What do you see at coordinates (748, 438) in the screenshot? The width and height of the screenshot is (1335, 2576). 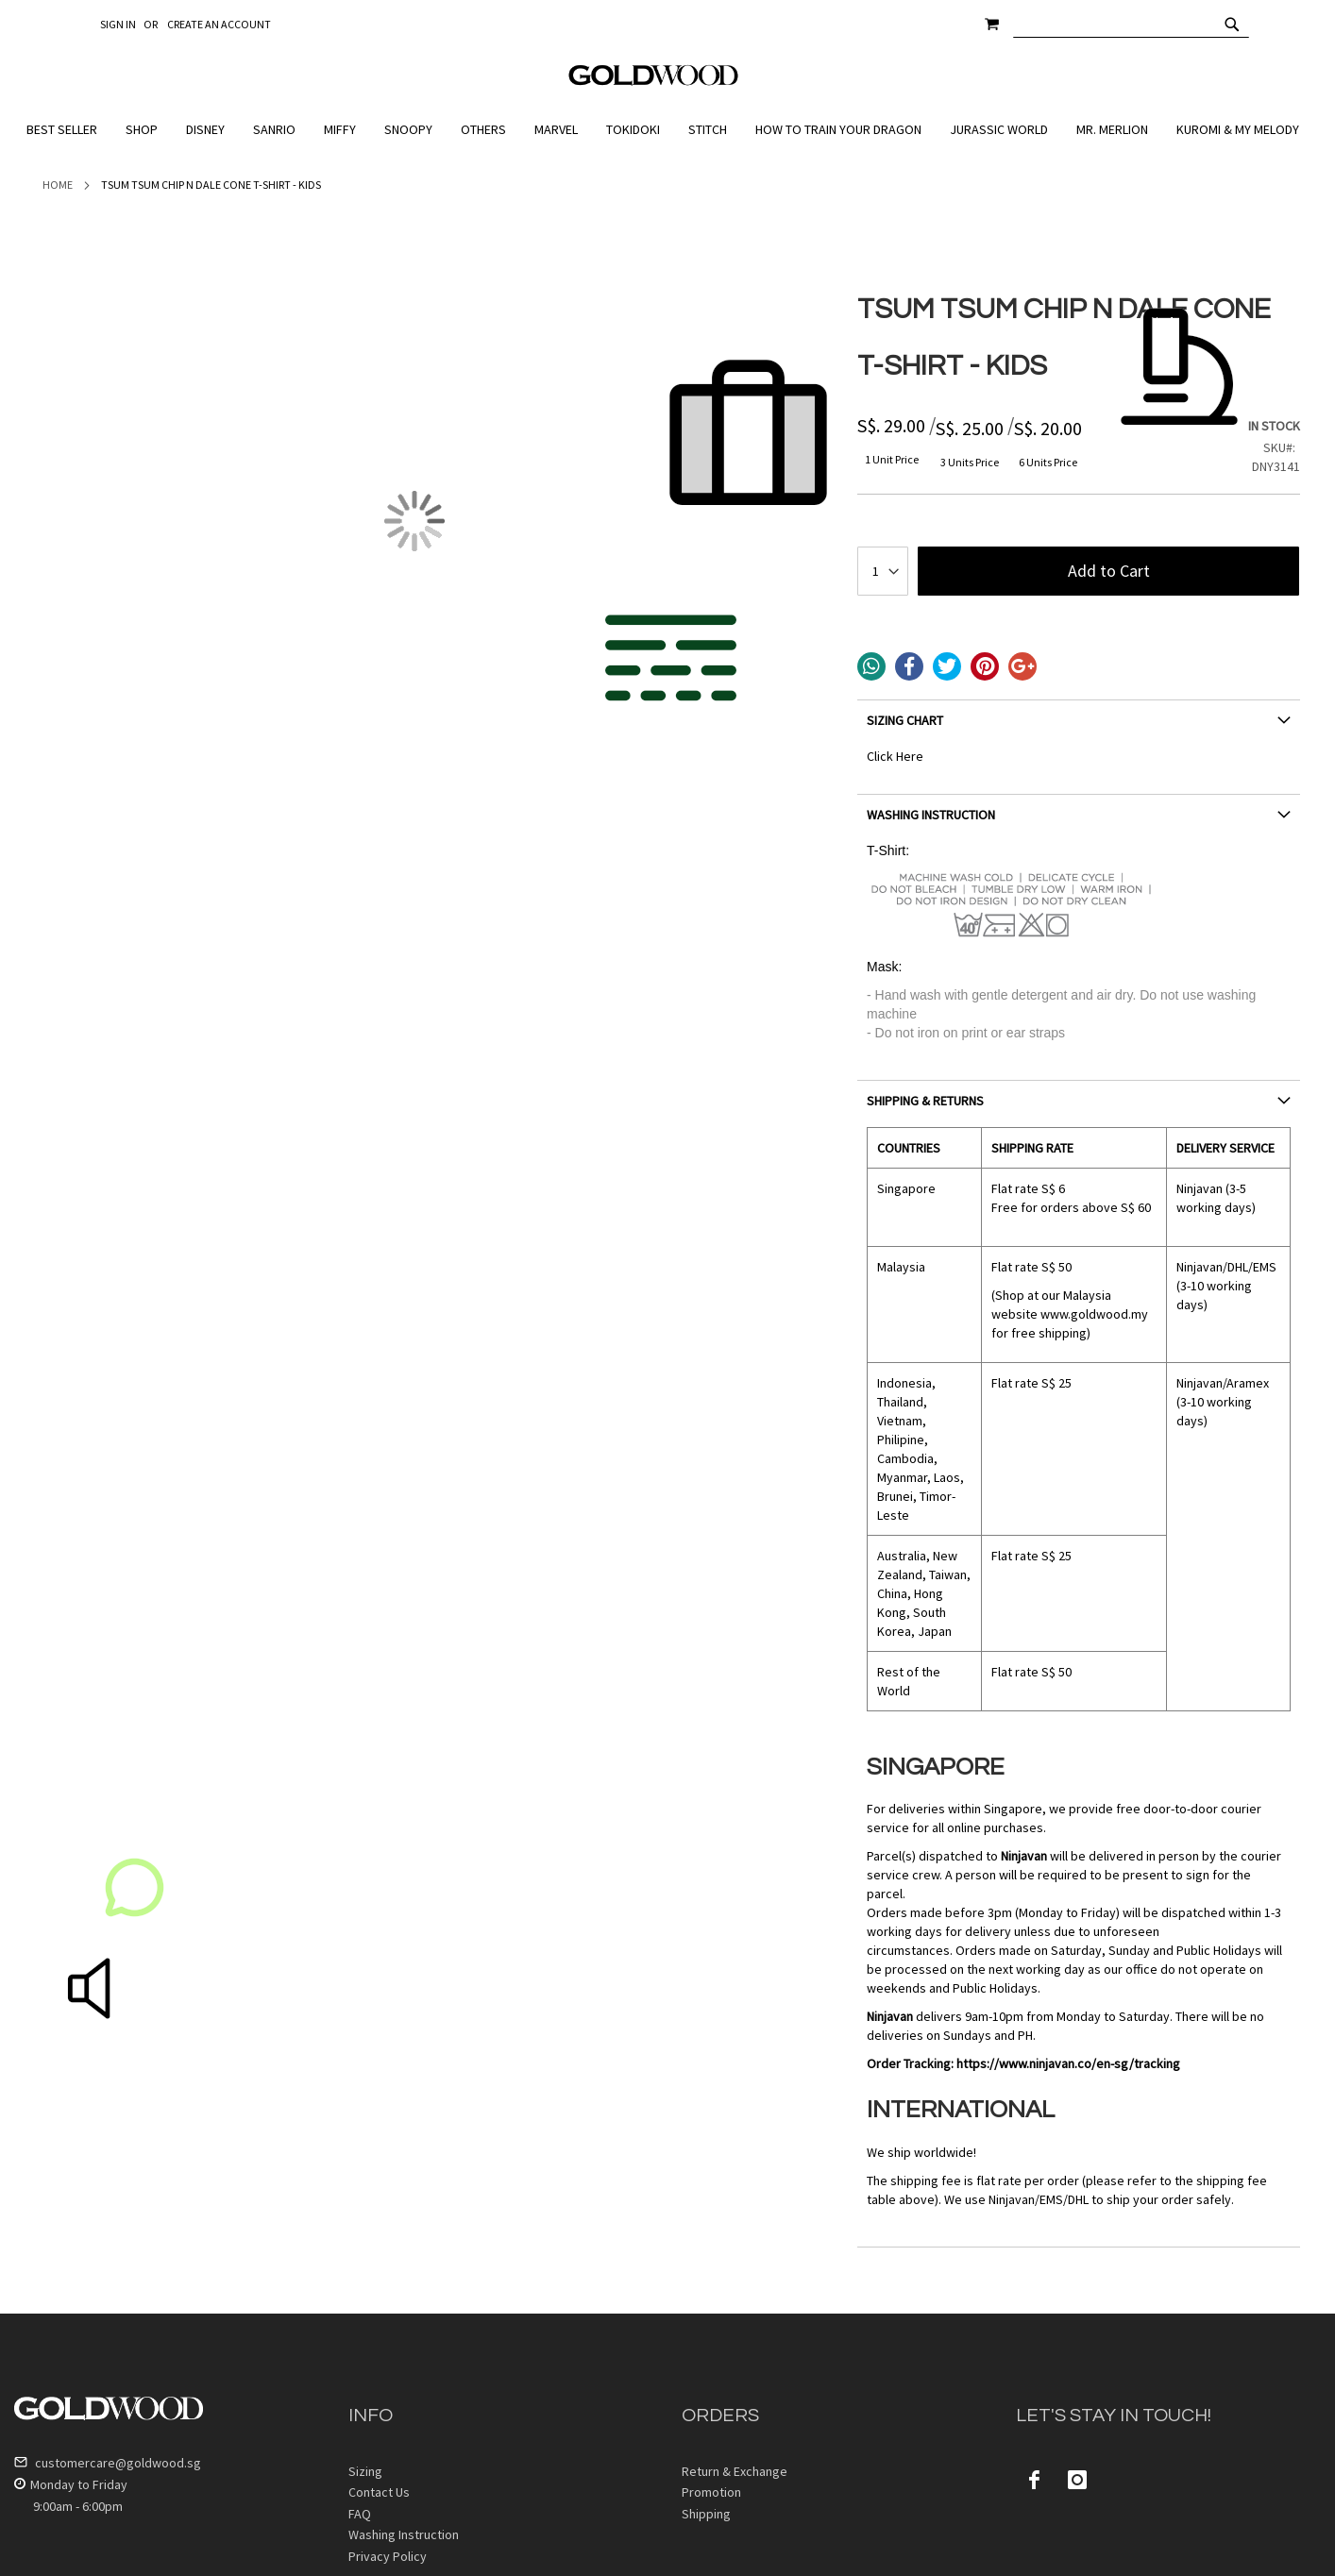 I see `access travel or trip planning features` at bounding box center [748, 438].